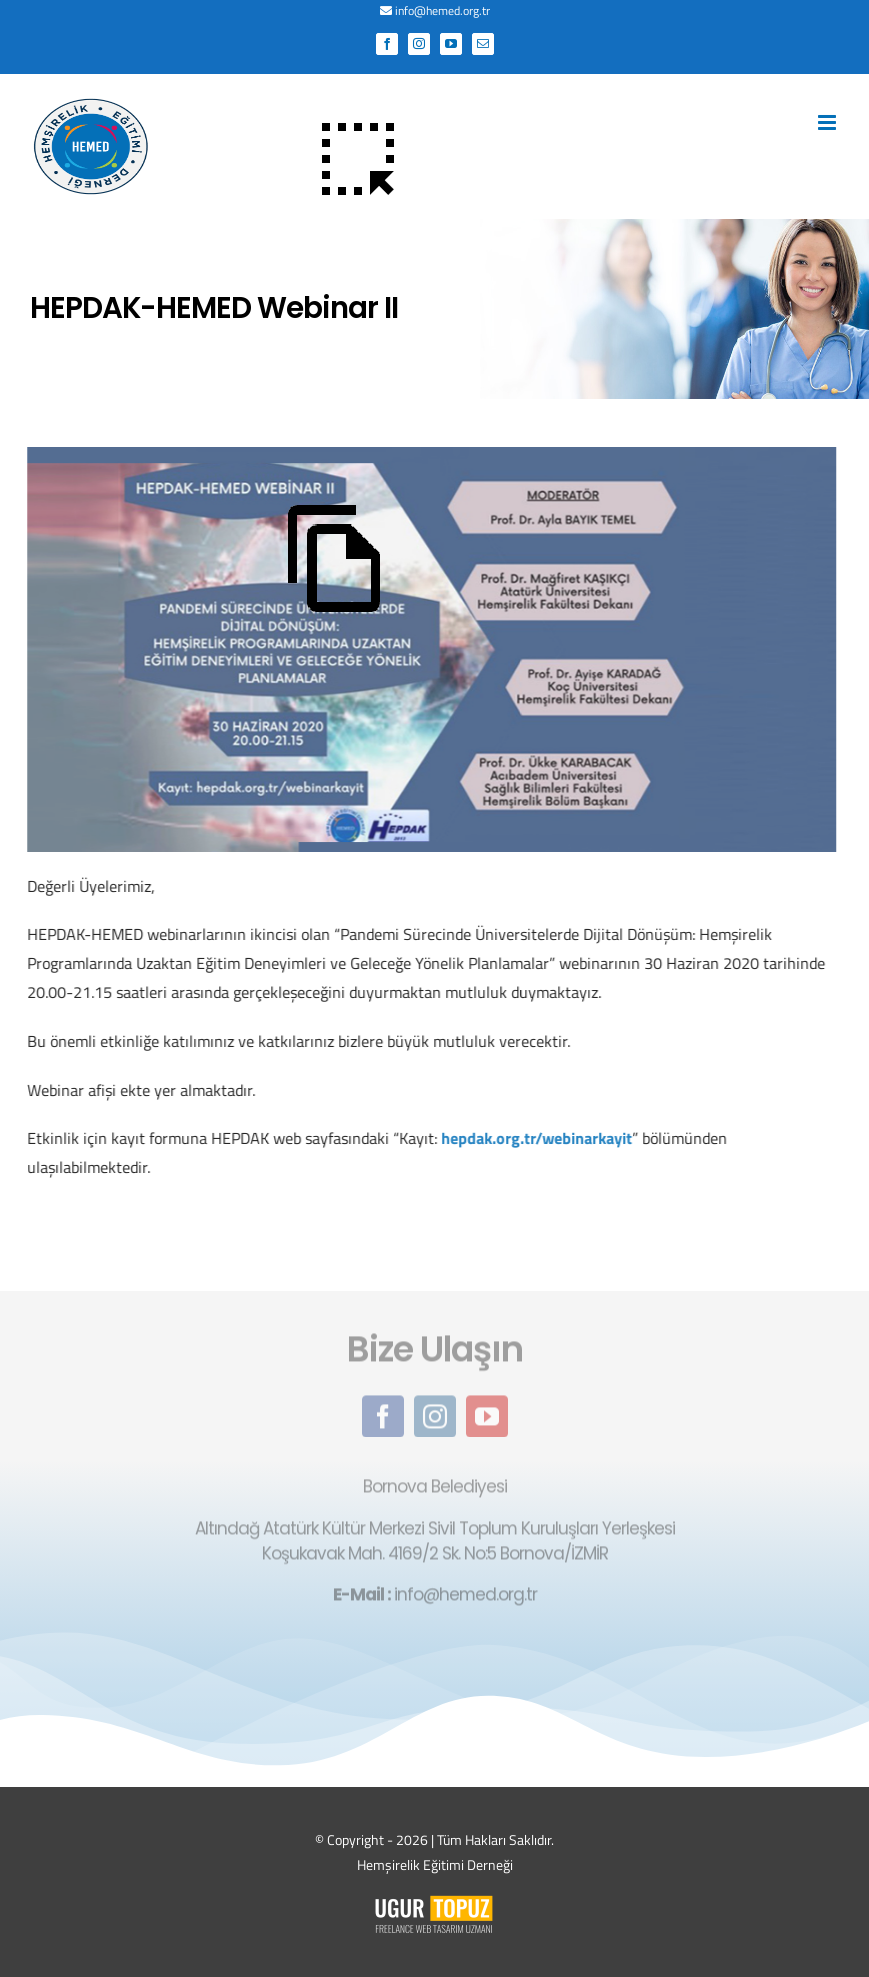 This screenshot has width=869, height=1977. I want to click on select or highlight an area, so click(358, 159).